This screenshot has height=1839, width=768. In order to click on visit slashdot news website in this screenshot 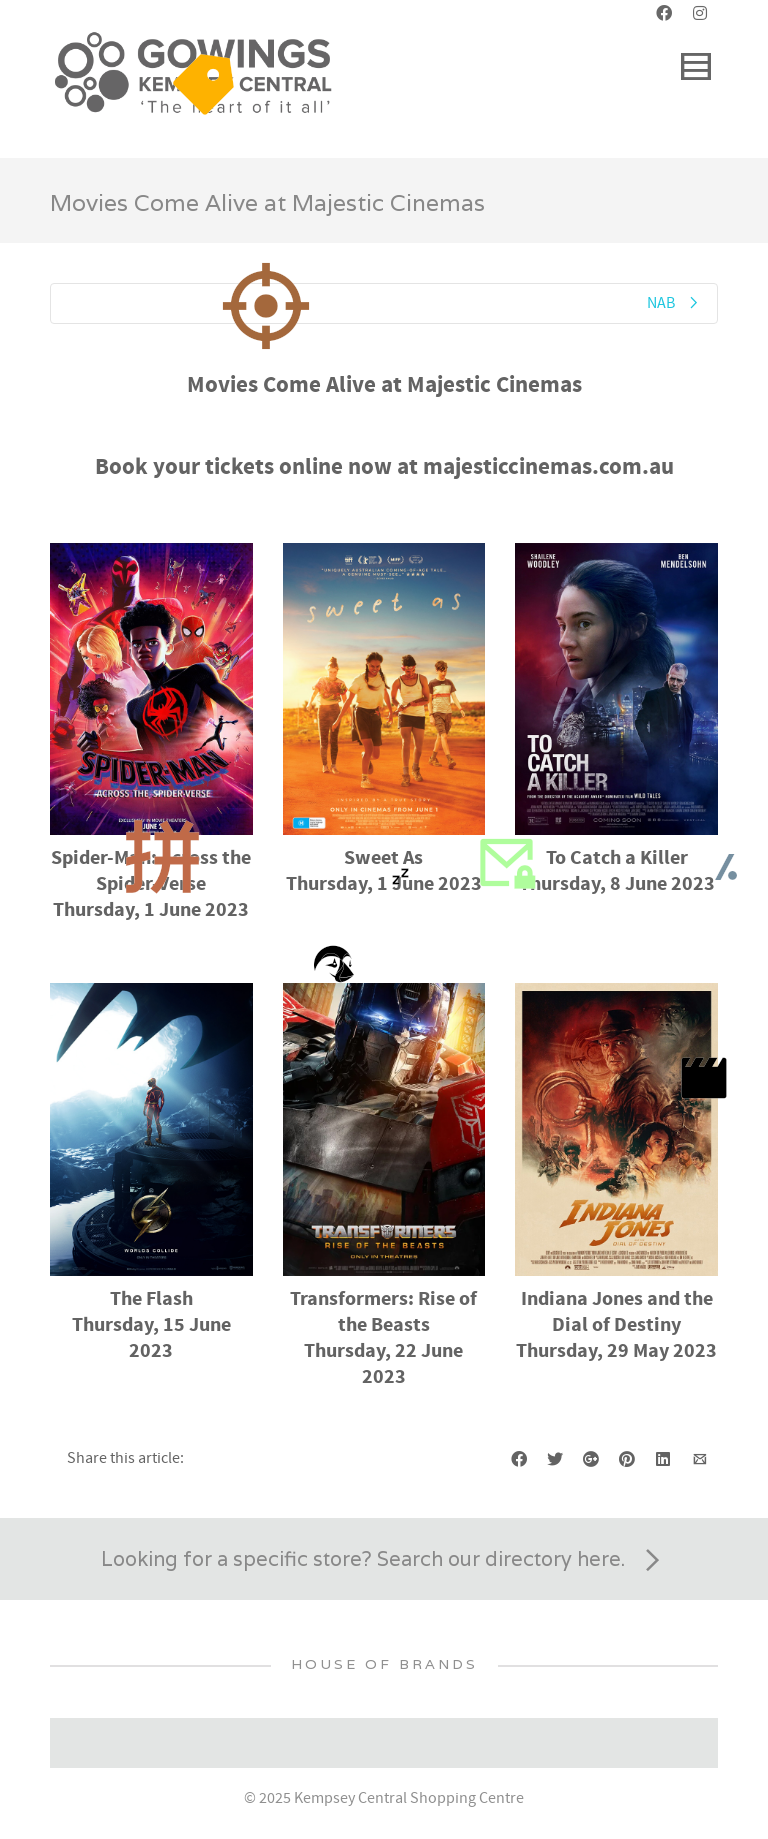, I will do `click(726, 867)`.